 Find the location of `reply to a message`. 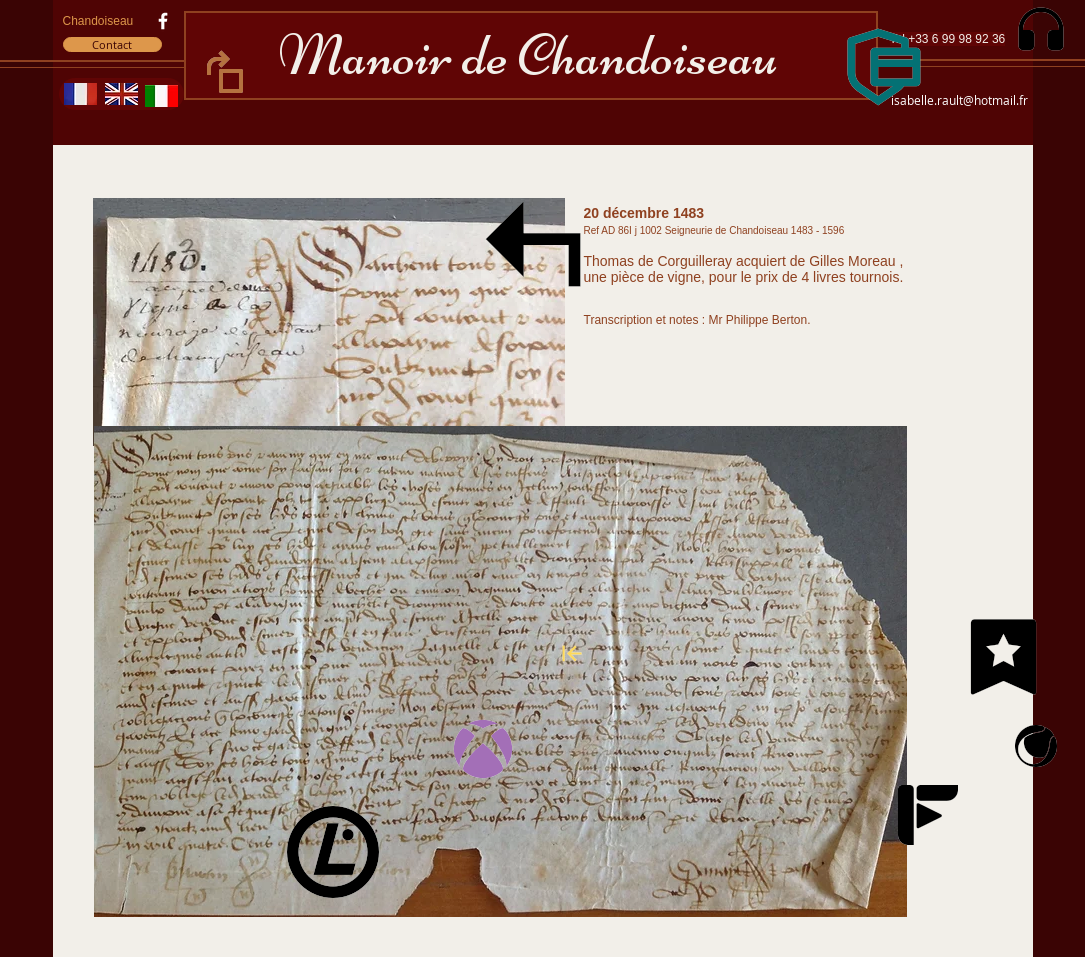

reply to a message is located at coordinates (539, 245).